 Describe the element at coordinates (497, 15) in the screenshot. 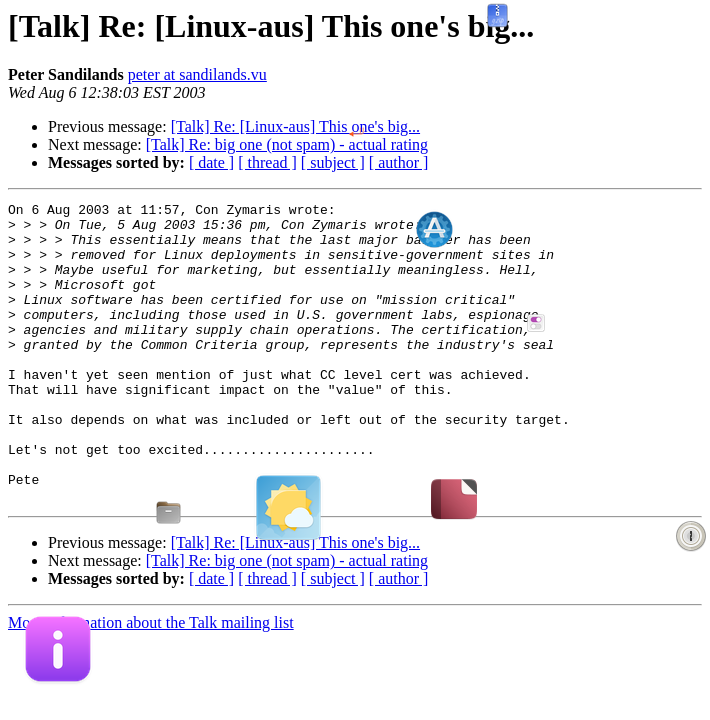

I see `a gzip compressed archive file` at that location.